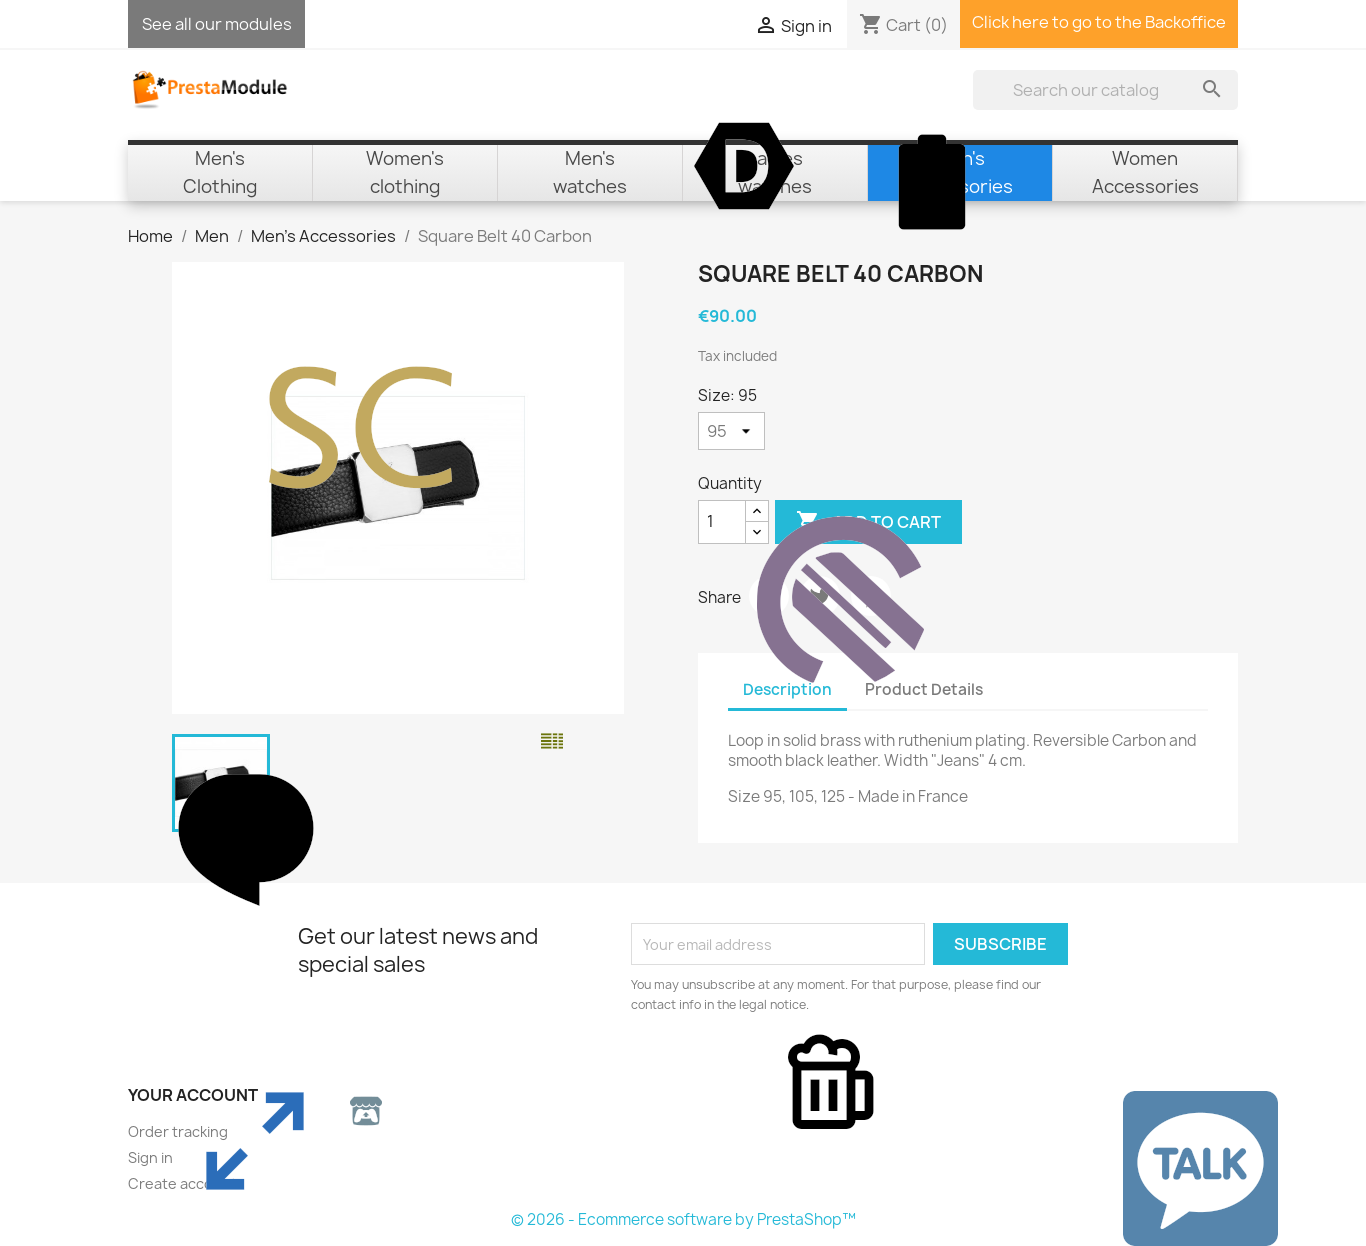 The image size is (1366, 1246). Describe the element at coordinates (840, 599) in the screenshot. I see `autocannon HTTP benchmarking tool logo` at that location.